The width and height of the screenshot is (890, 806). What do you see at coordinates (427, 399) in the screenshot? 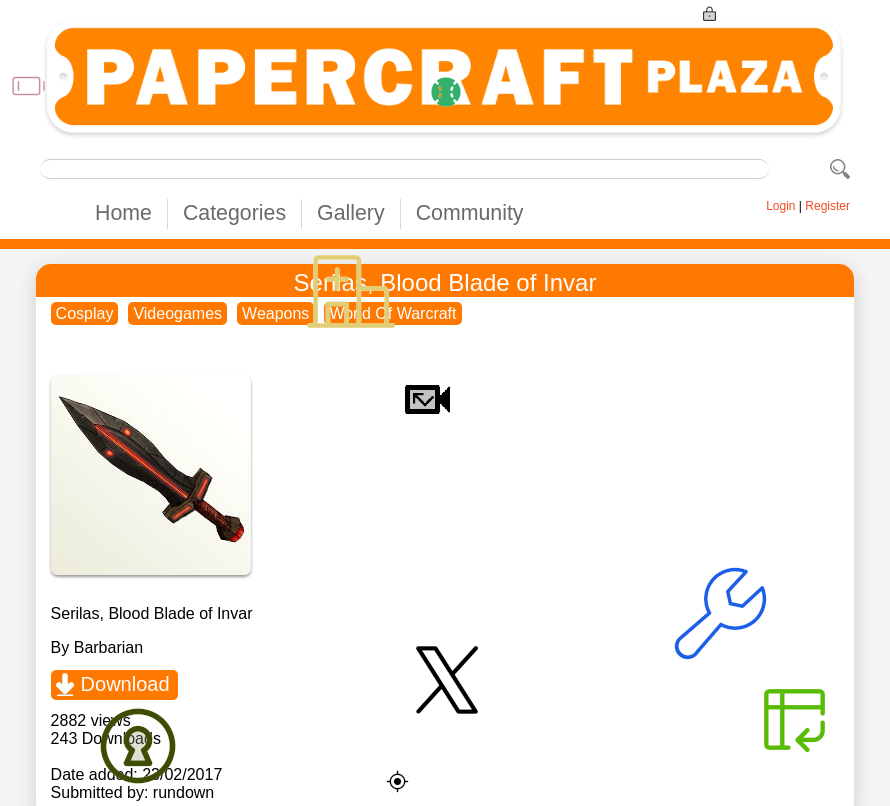
I see `indicates a missed video call` at bounding box center [427, 399].